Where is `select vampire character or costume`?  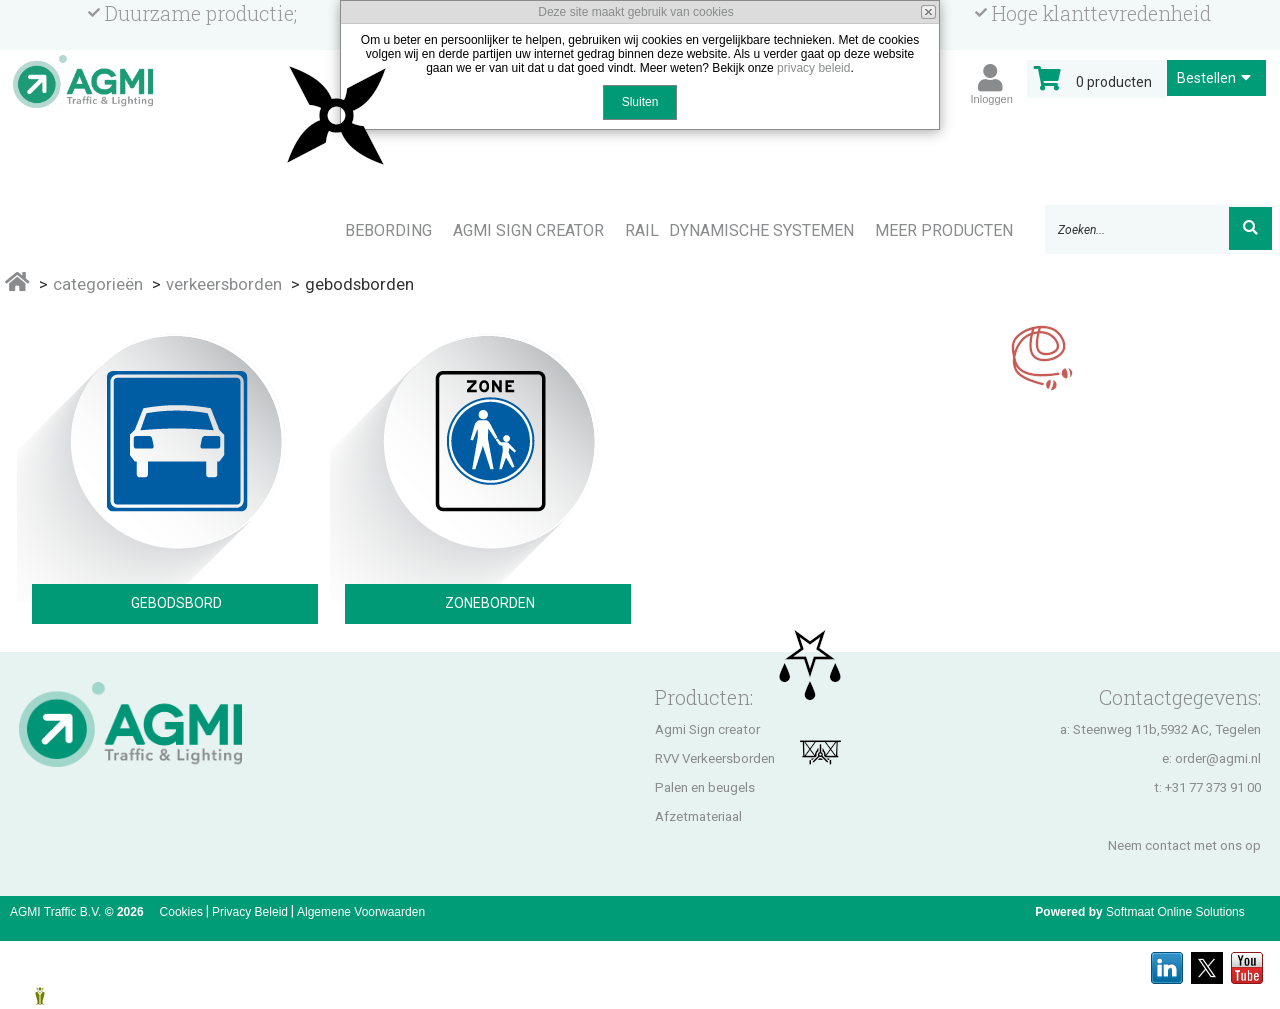
select vampire character or costume is located at coordinates (40, 996).